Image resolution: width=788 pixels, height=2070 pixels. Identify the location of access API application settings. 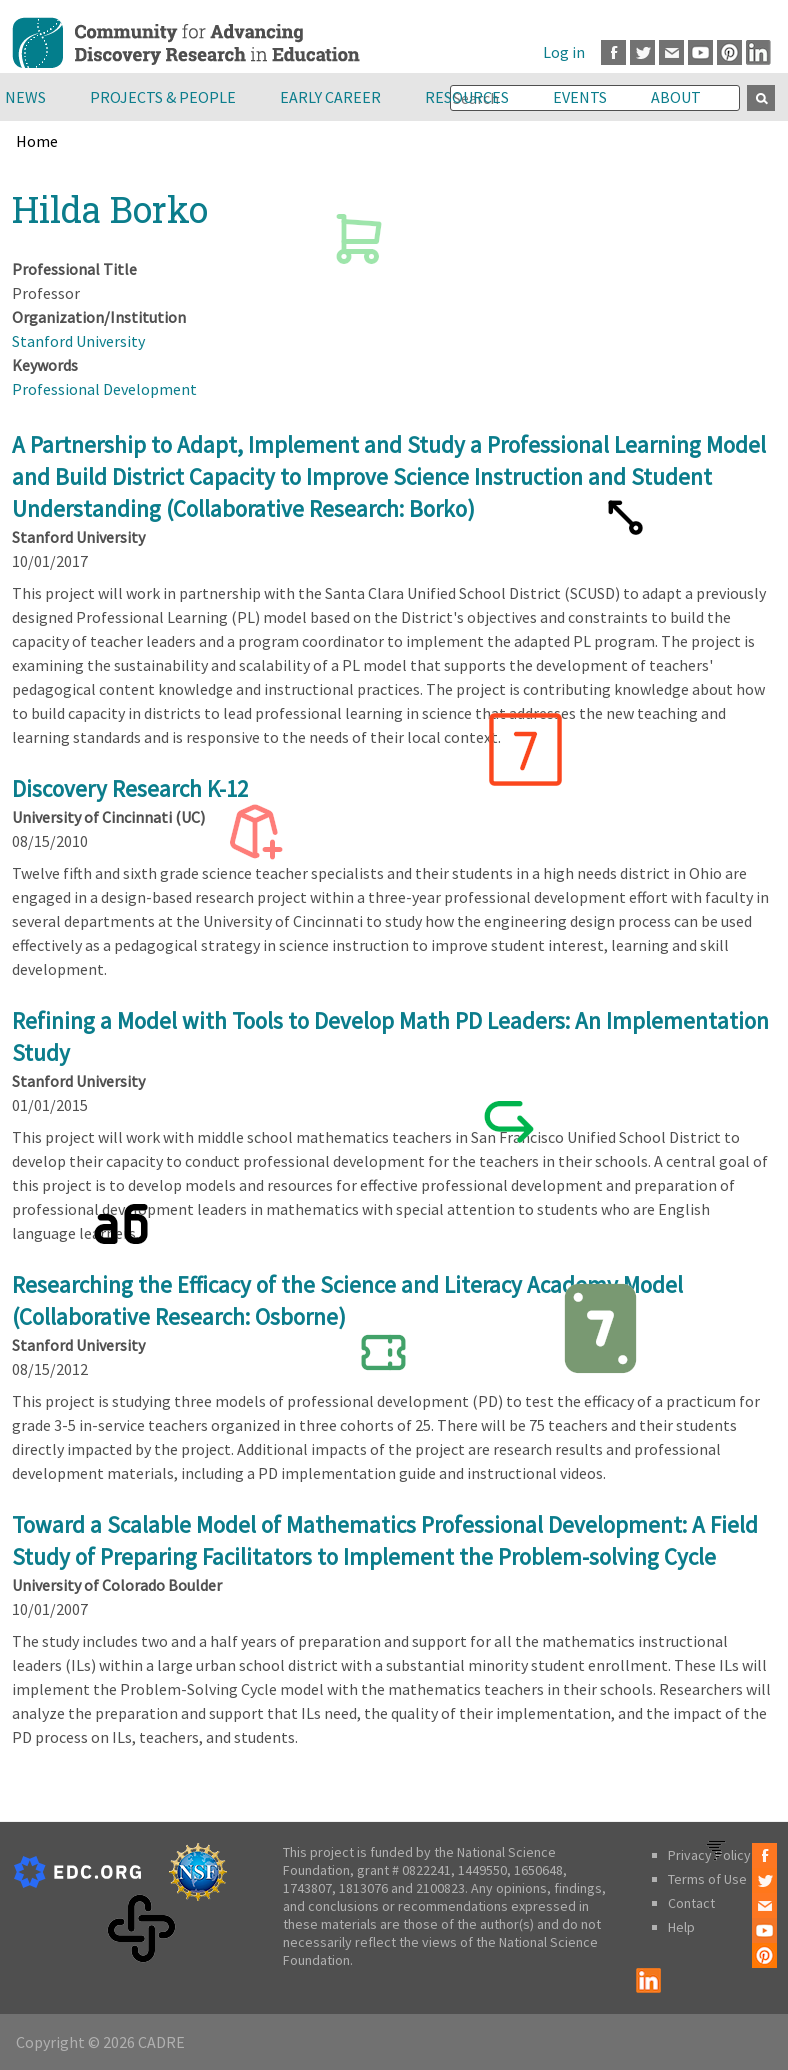
(141, 1928).